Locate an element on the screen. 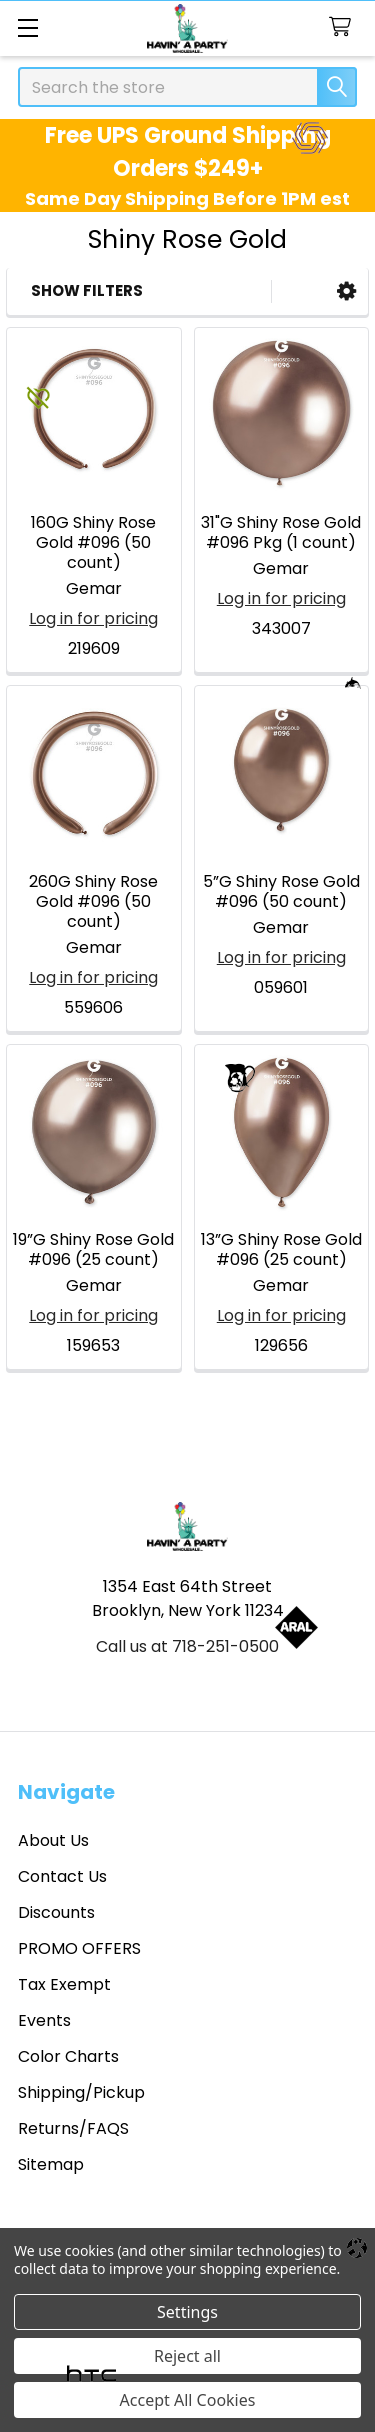 Image resolution: width=375 pixels, height=2432 pixels. apache hbase database platform logo is located at coordinates (353, 683).